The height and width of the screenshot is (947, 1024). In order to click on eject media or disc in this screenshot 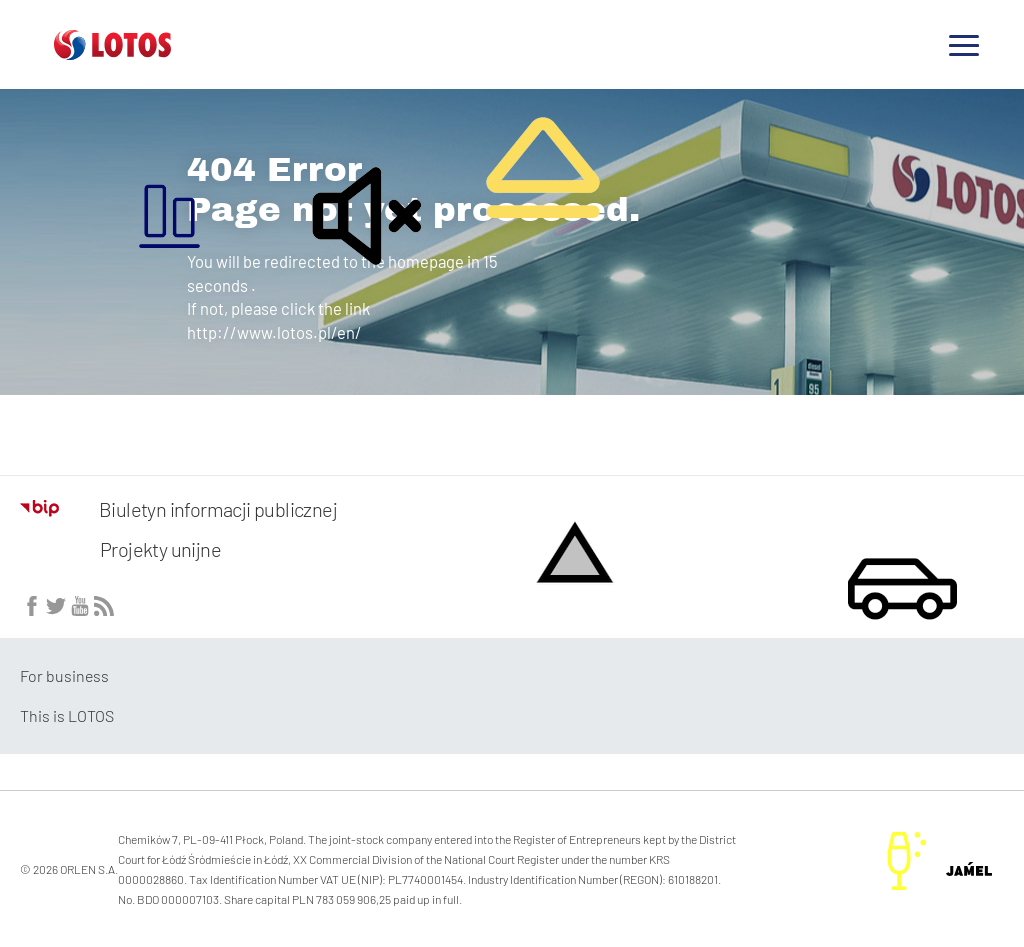, I will do `click(543, 174)`.